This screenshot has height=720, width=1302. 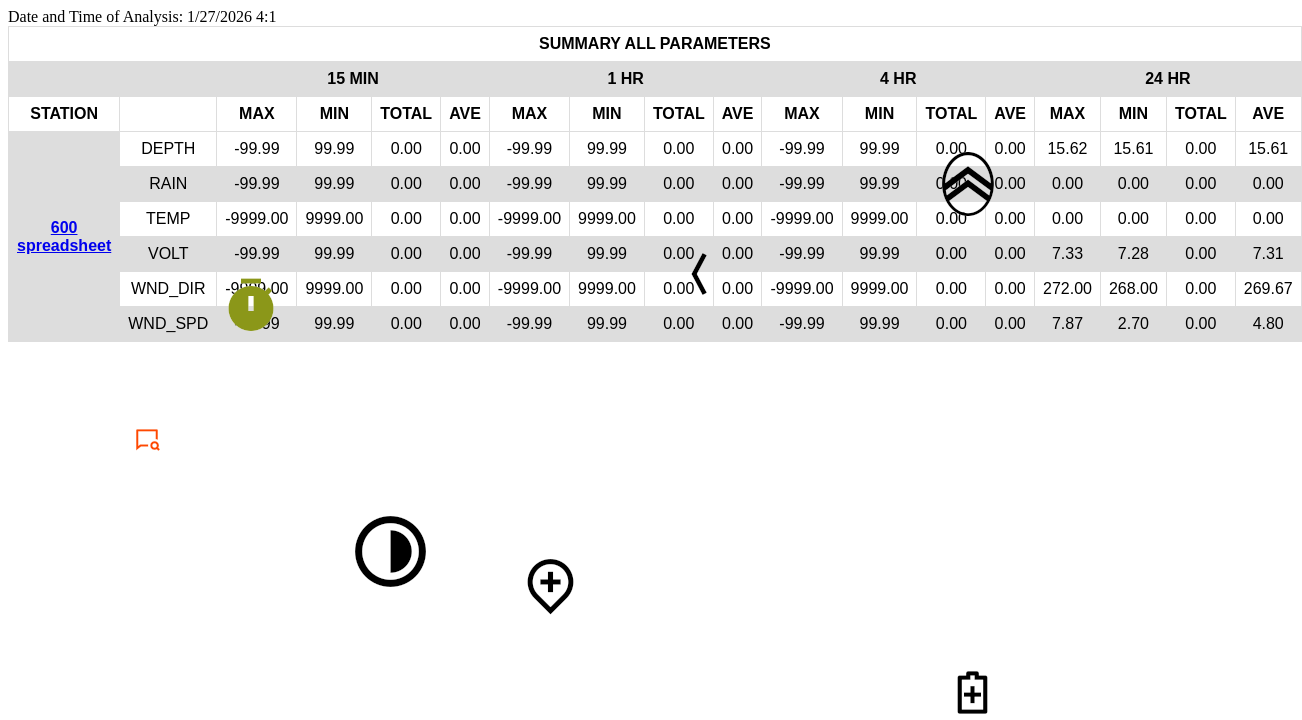 I want to click on add a new location pin, so click(x=550, y=584).